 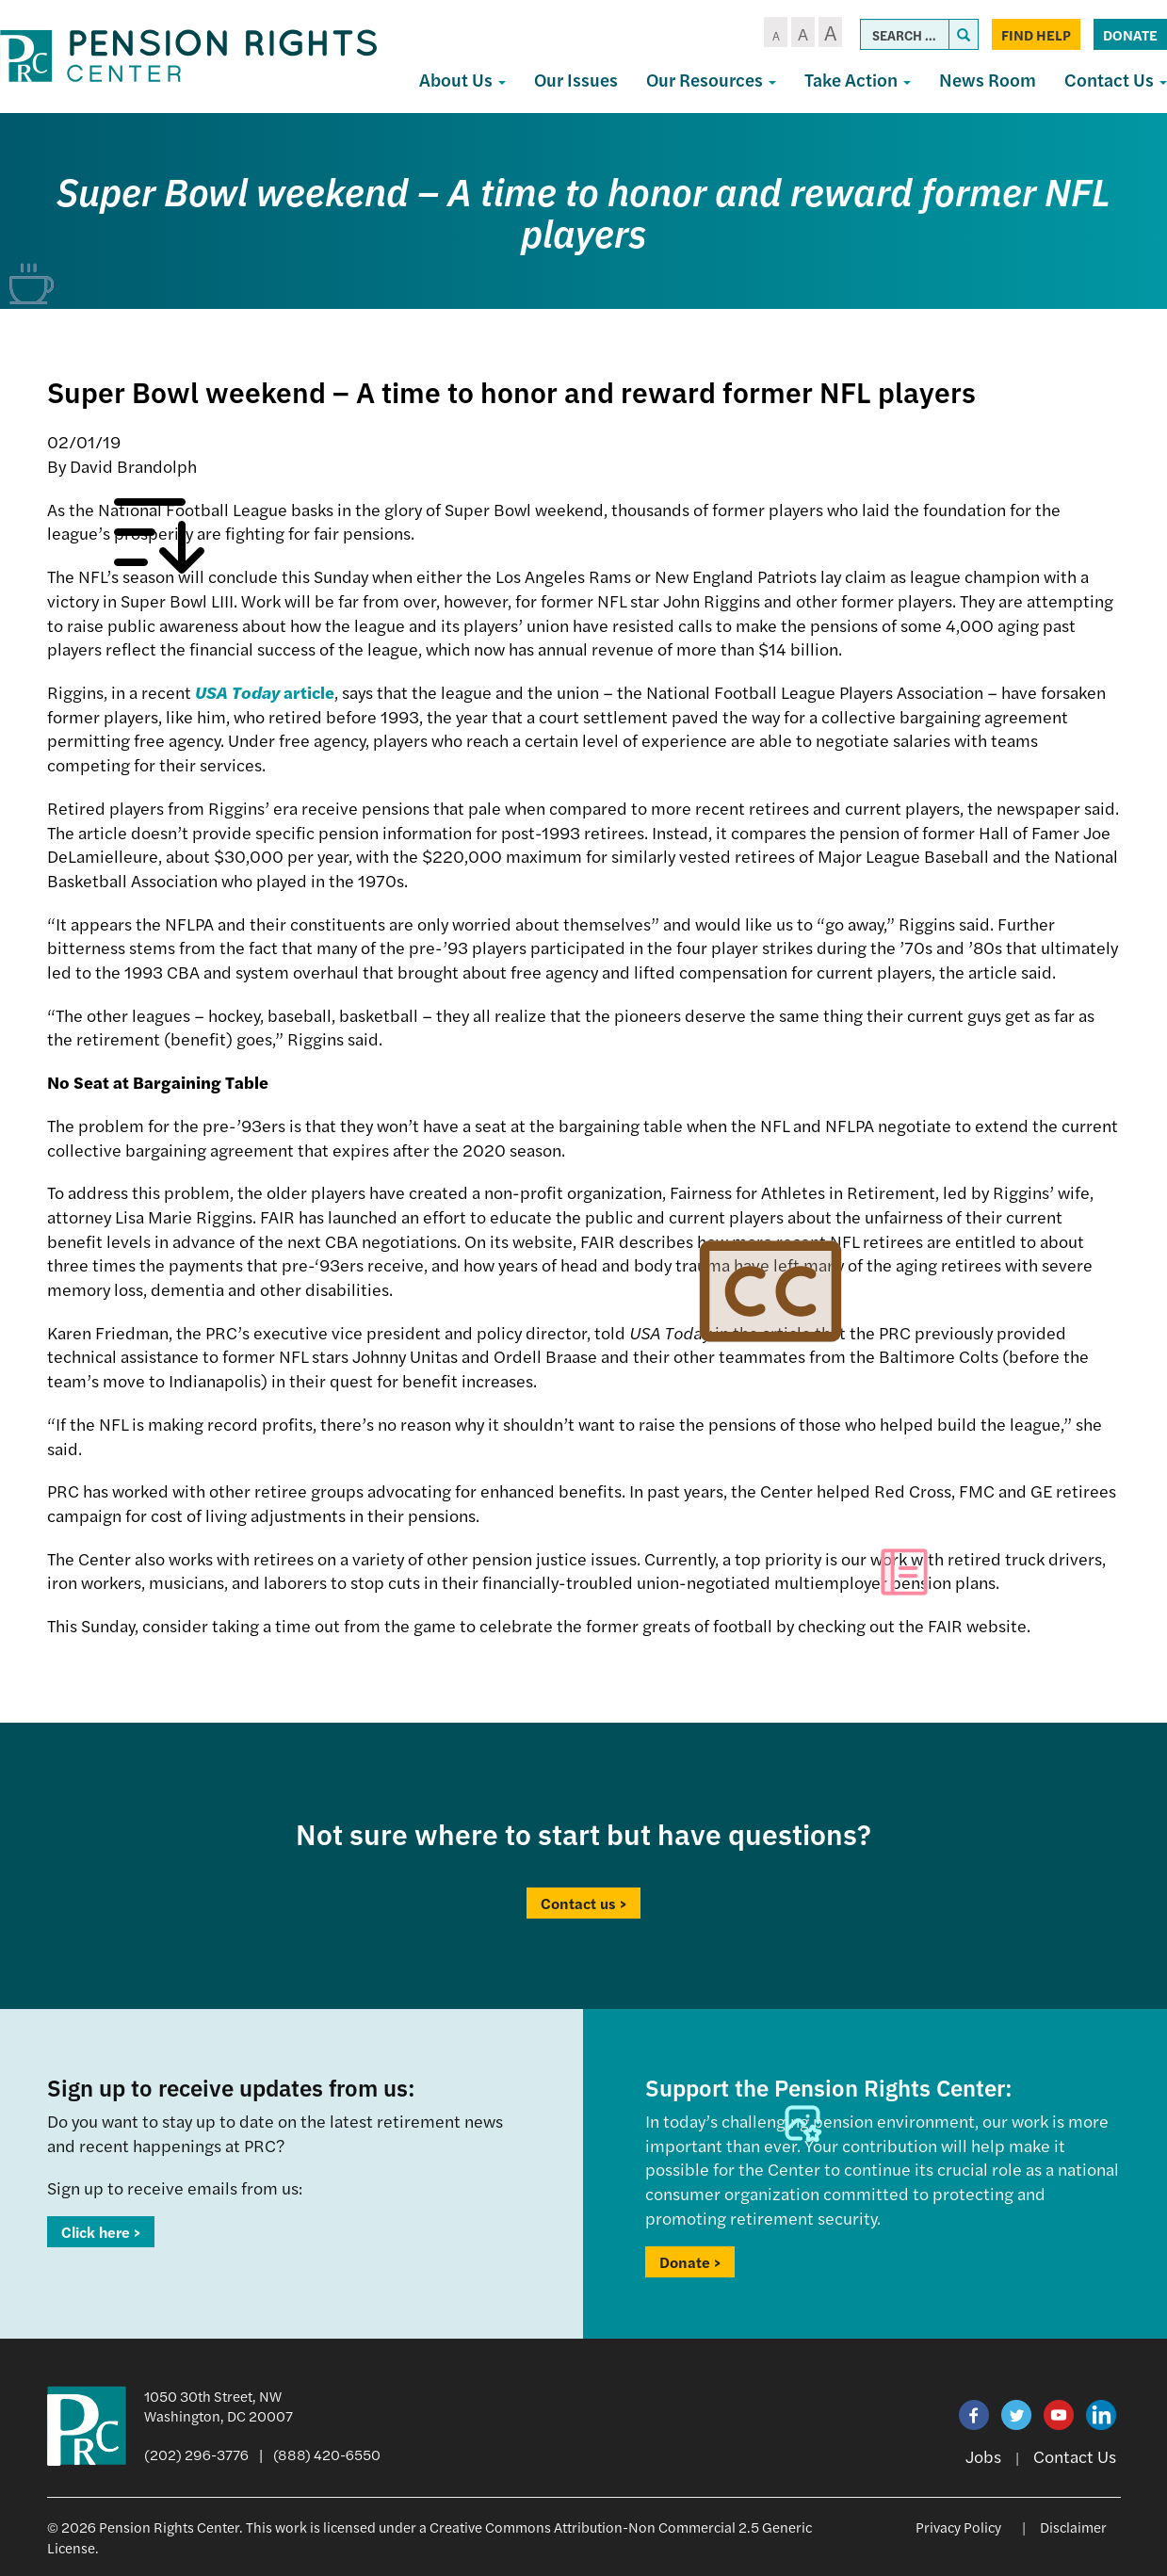 I want to click on add photo to favorites, so click(x=802, y=2123).